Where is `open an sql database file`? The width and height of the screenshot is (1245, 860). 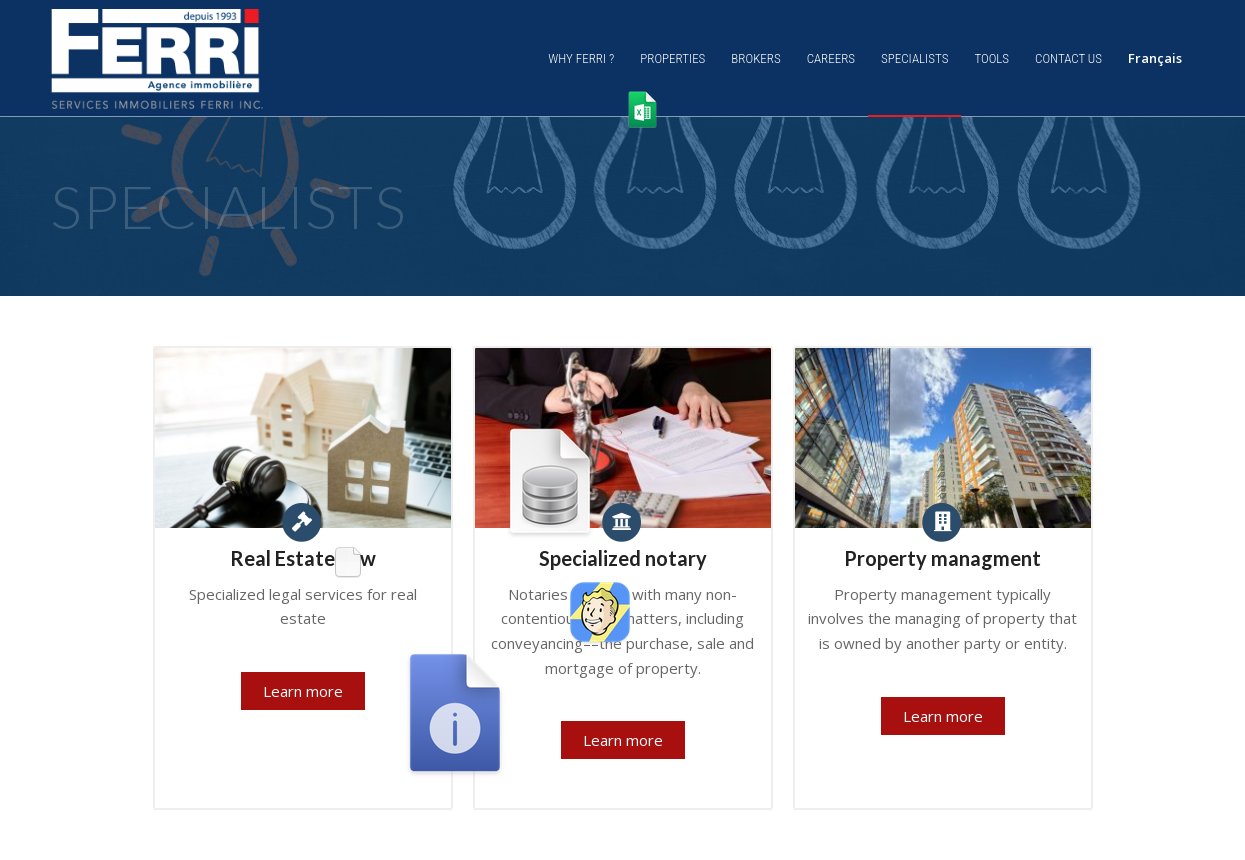 open an sql database file is located at coordinates (550, 483).